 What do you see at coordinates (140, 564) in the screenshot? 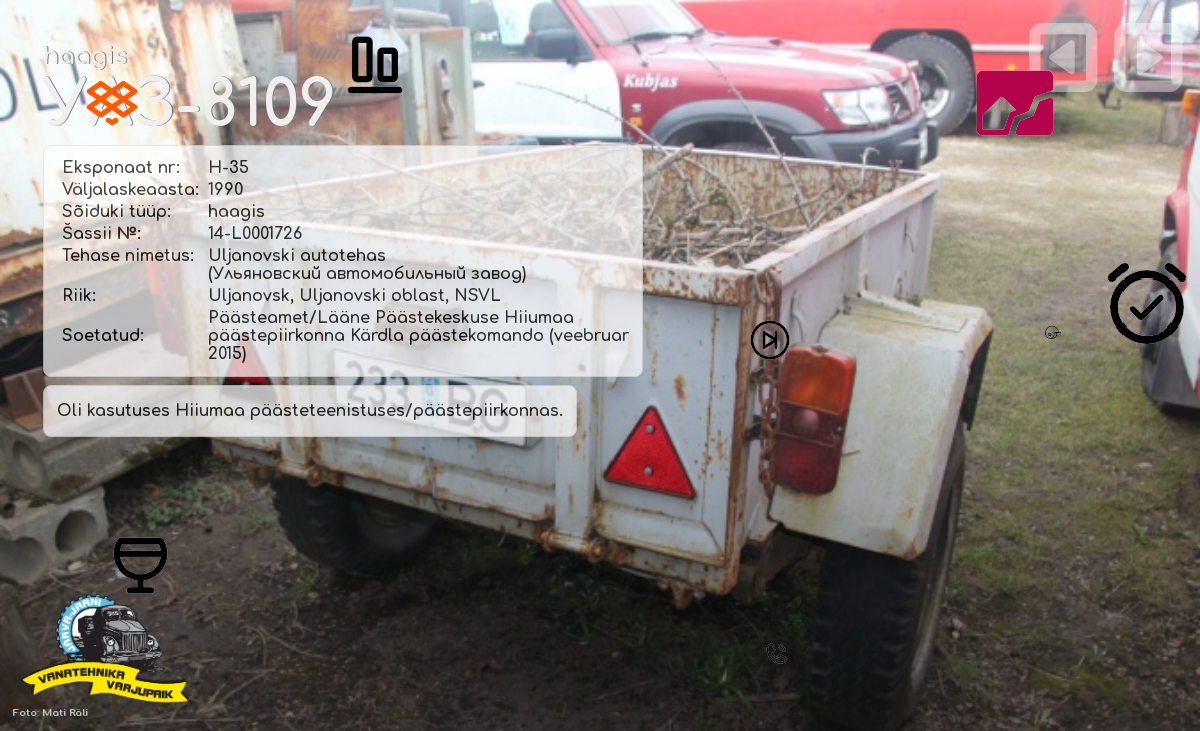
I see `browse alcoholic beverages or drinks menu` at bounding box center [140, 564].